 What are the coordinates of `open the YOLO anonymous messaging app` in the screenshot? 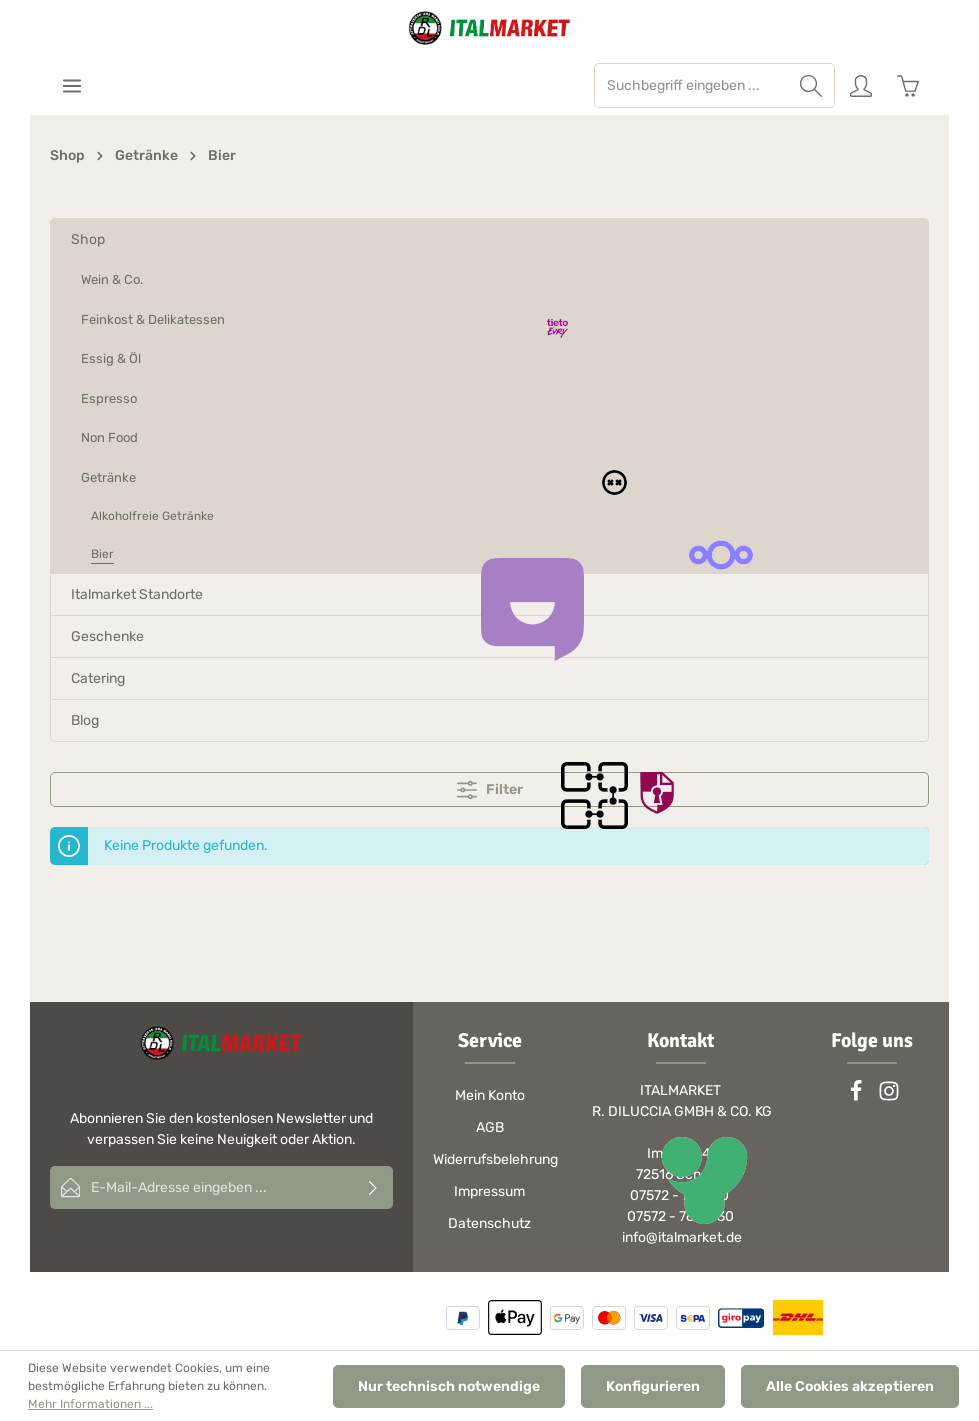 It's located at (704, 1180).